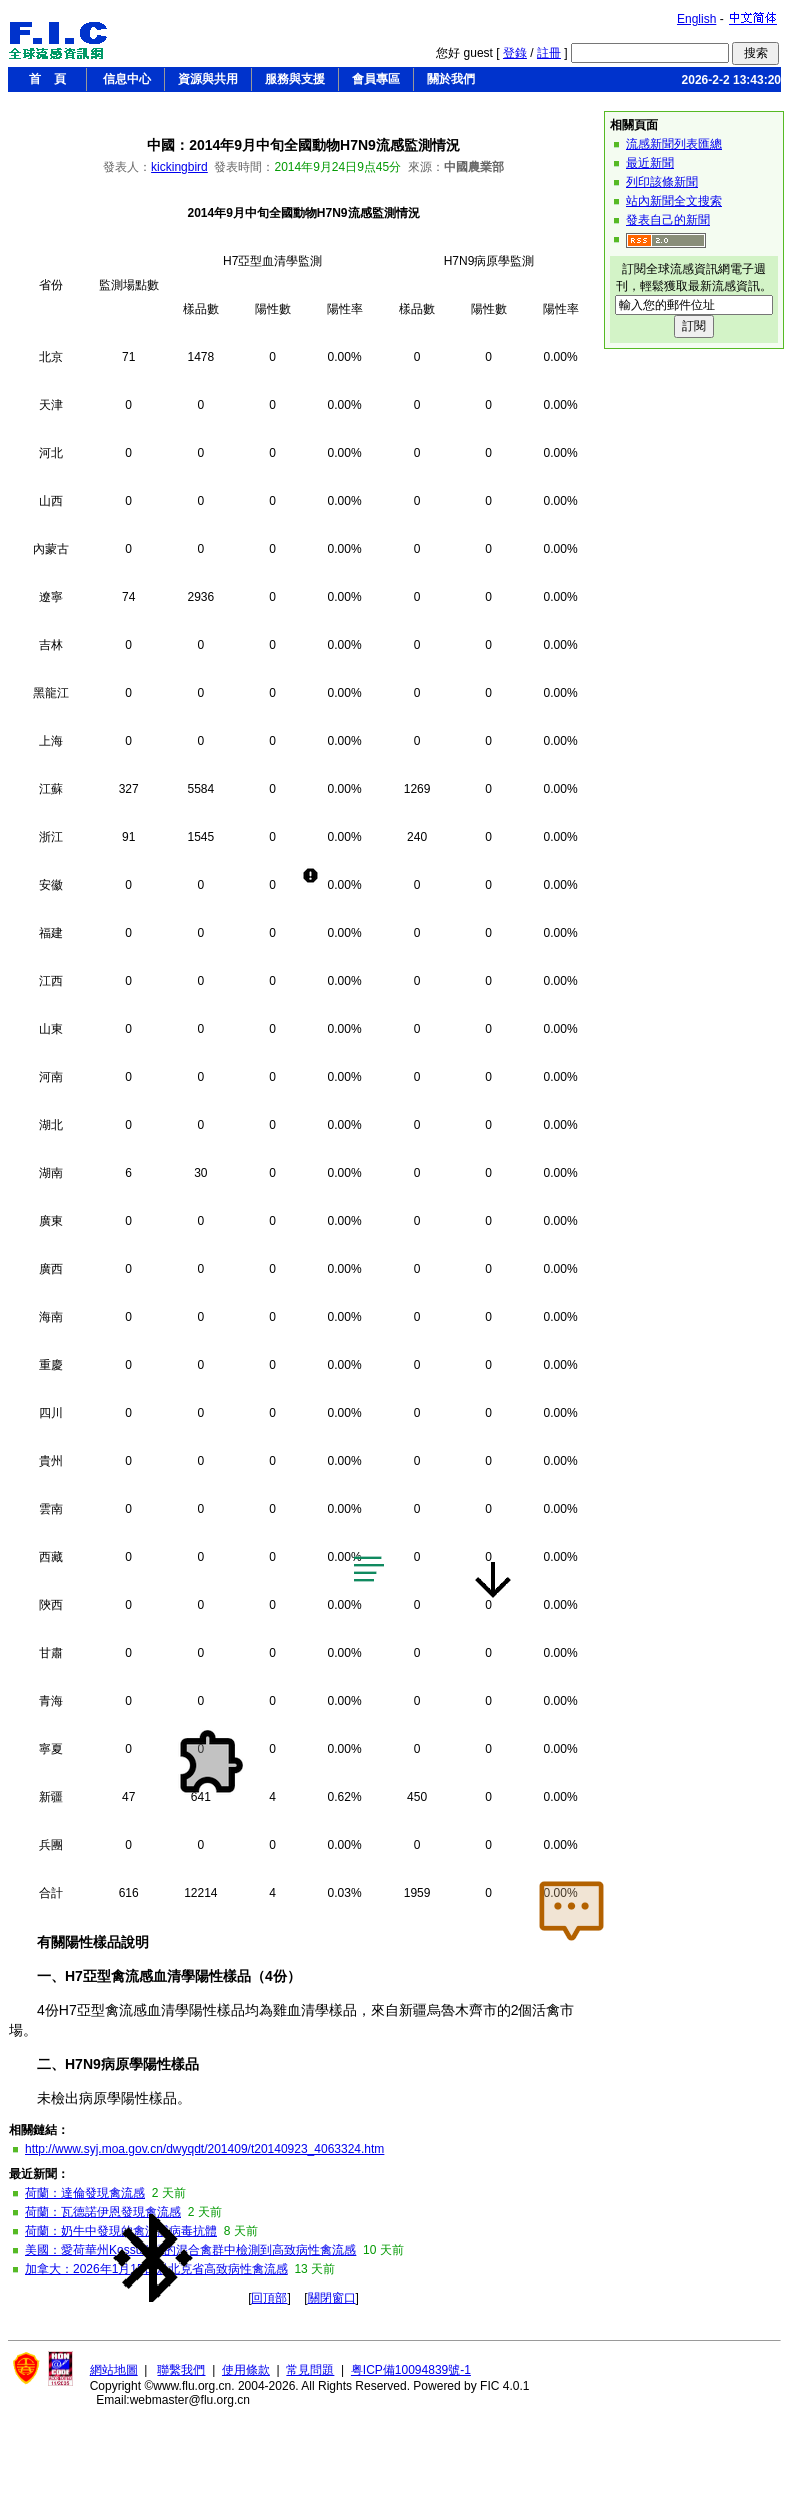 The image size is (789, 2501). Describe the element at coordinates (310, 875) in the screenshot. I see `report a problem or issue` at that location.